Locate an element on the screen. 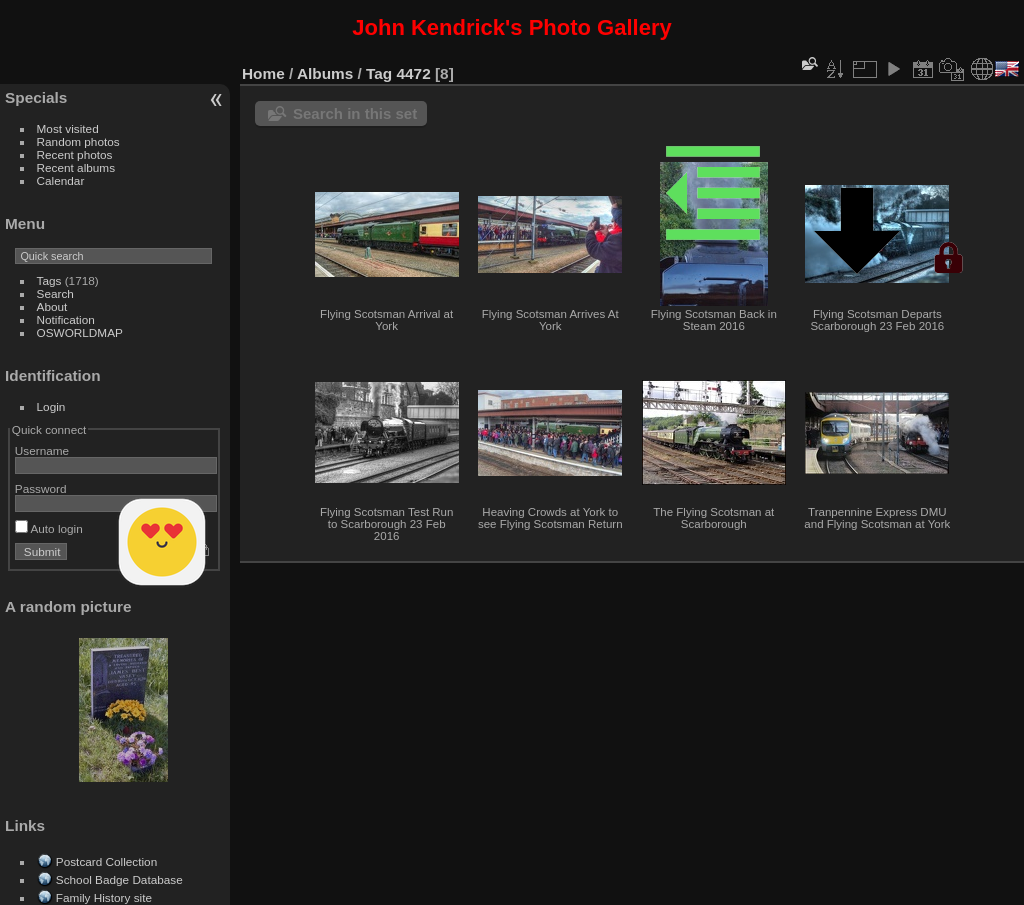 This screenshot has width=1024, height=905. indicates a locked or secured item is located at coordinates (948, 257).